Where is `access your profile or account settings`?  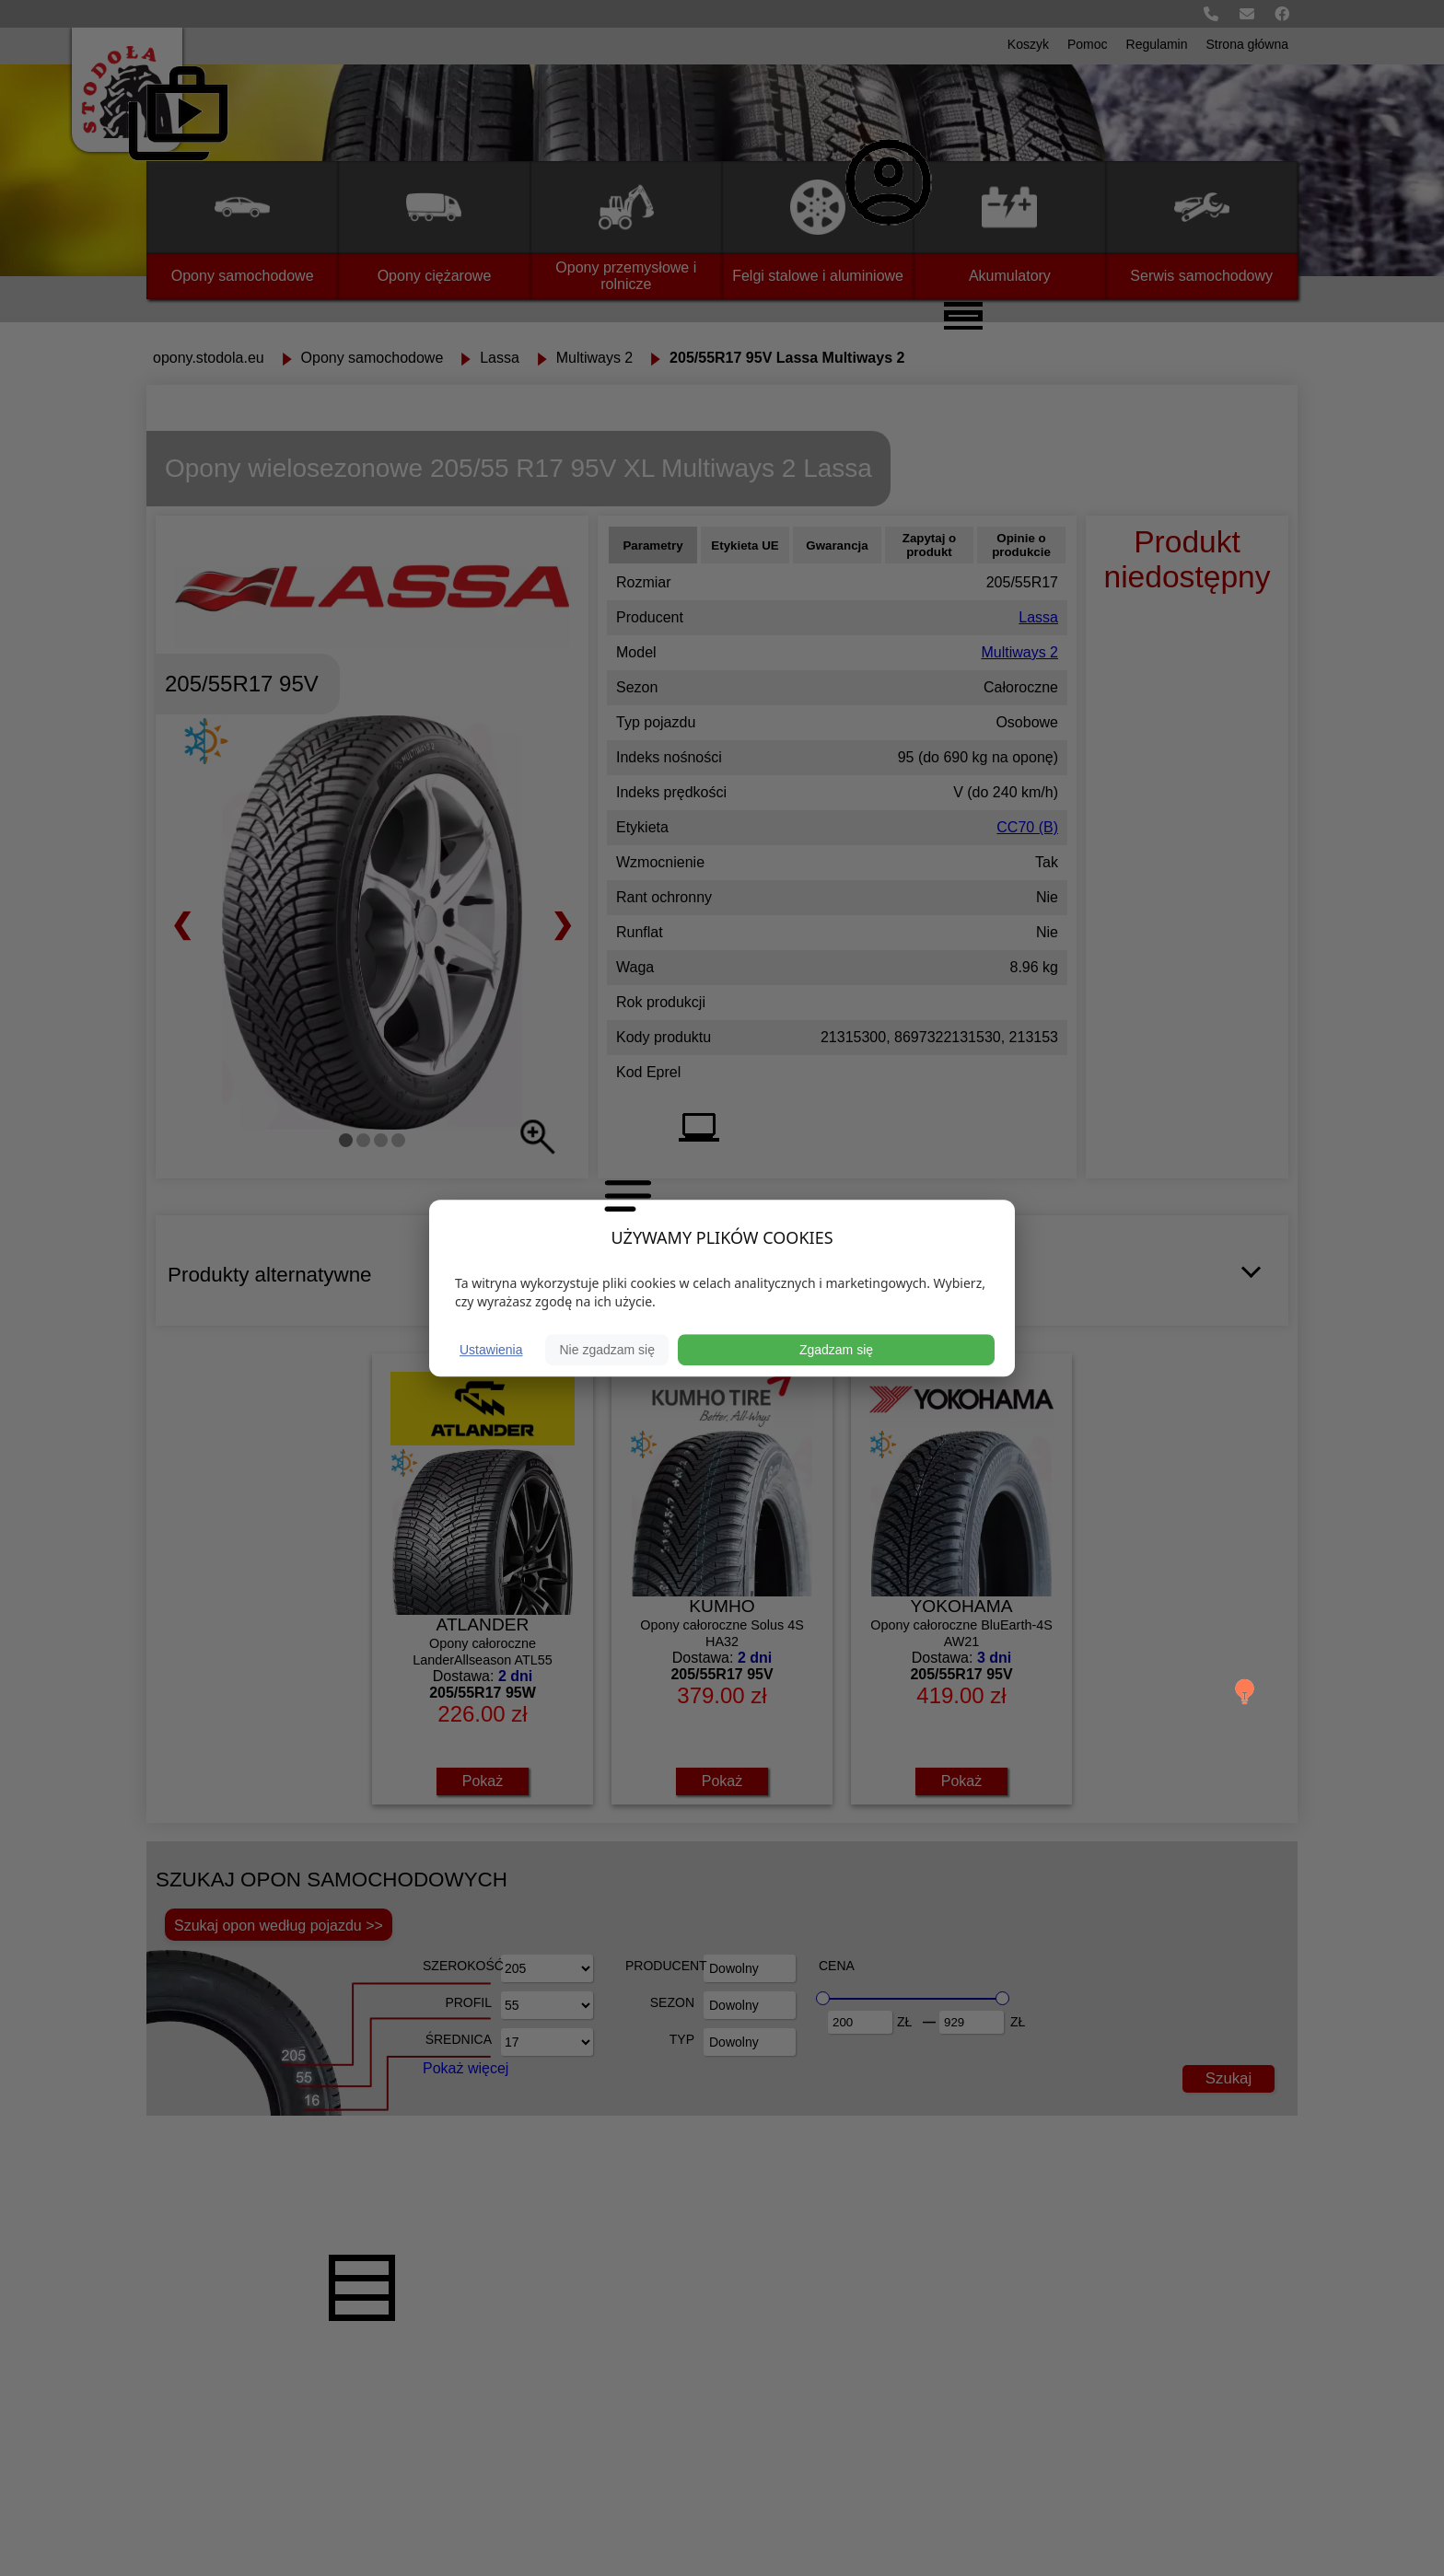
access your profile or account settings is located at coordinates (889, 182).